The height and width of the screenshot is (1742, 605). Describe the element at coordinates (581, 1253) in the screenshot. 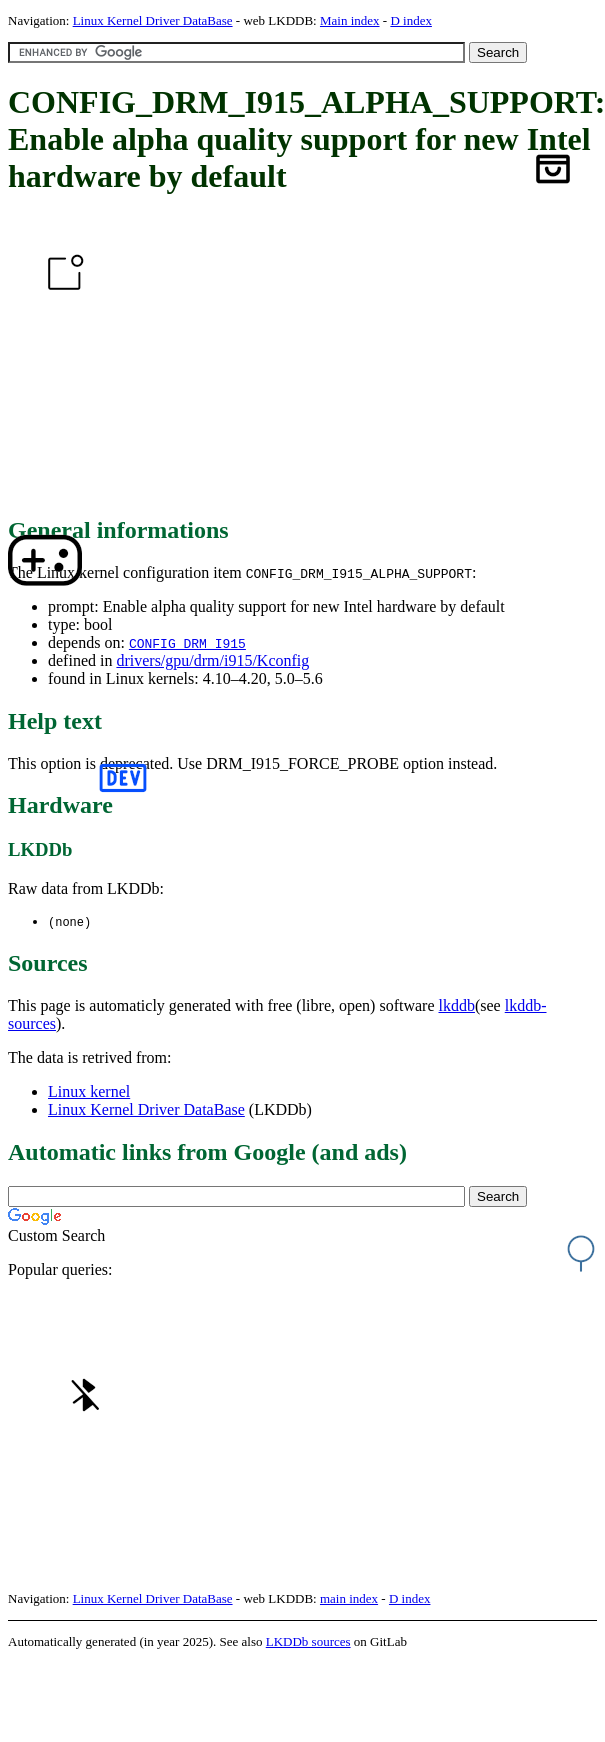

I see `select neuter or non-binary gender option` at that location.